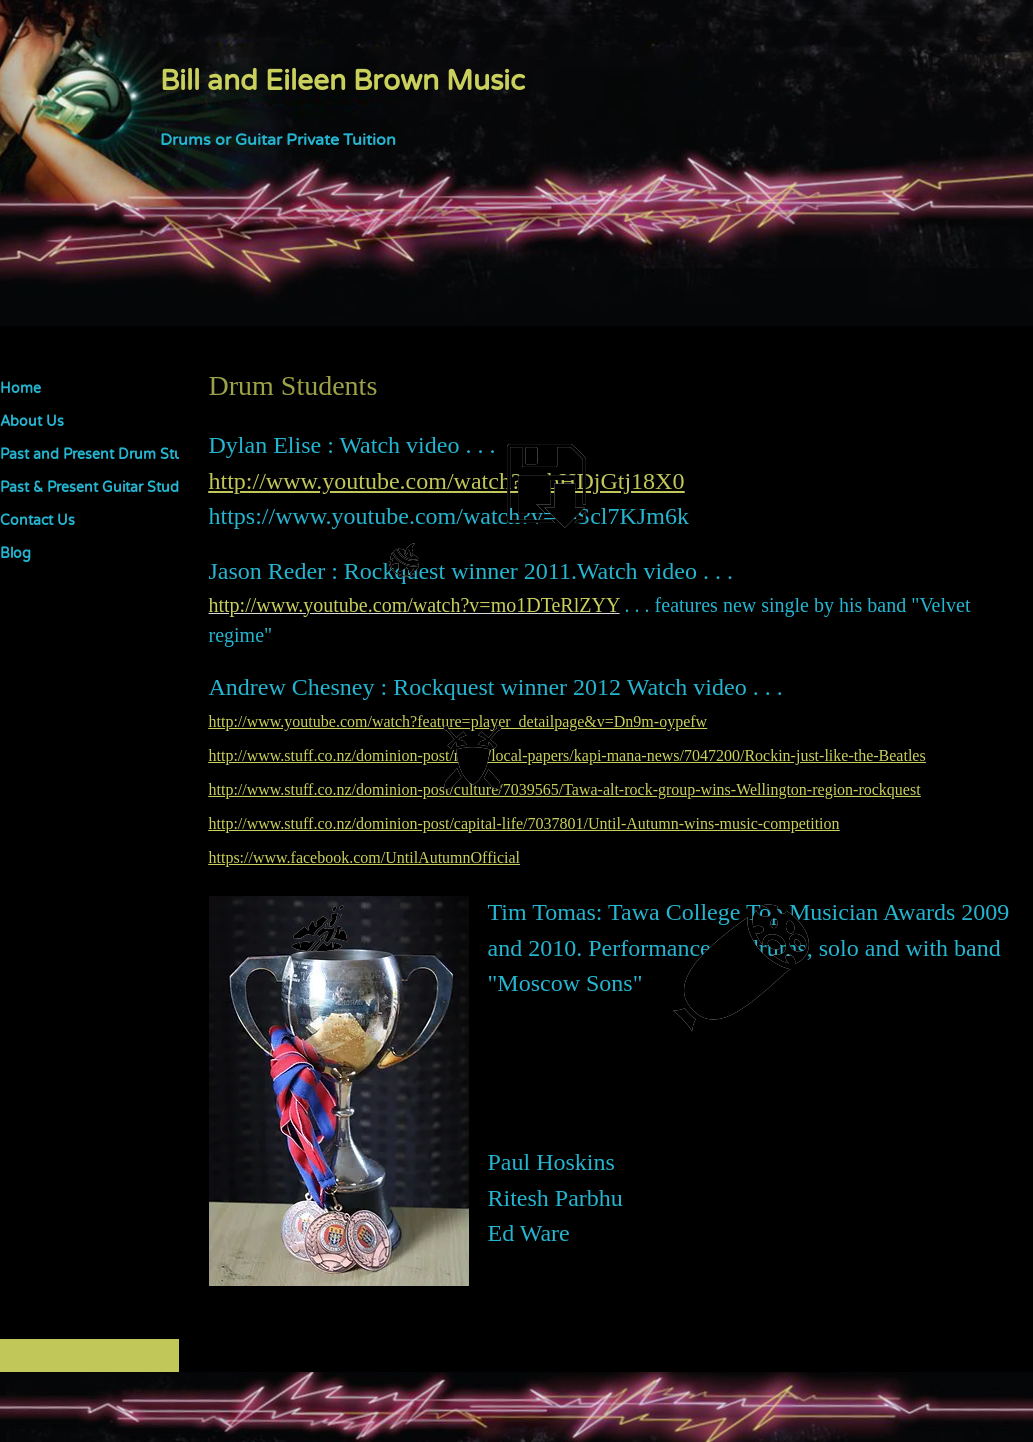  I want to click on browse sausage or deli meat options, so click(741, 968).